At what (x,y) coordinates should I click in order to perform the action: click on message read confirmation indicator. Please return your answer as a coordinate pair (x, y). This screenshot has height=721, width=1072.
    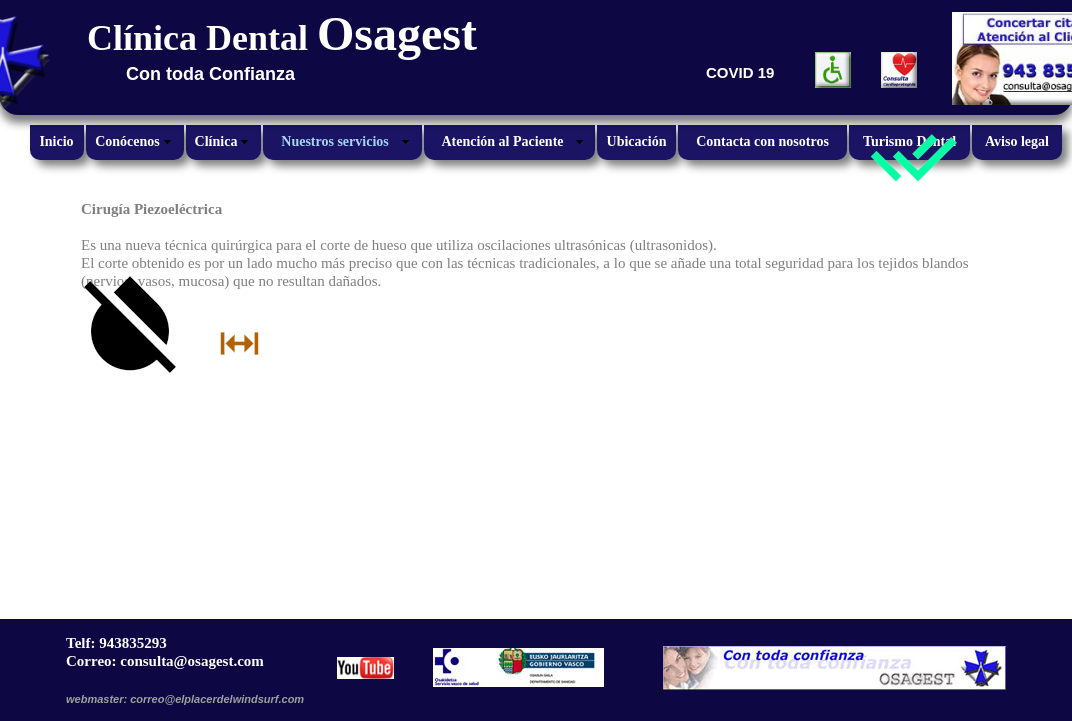
    Looking at the image, I should click on (914, 158).